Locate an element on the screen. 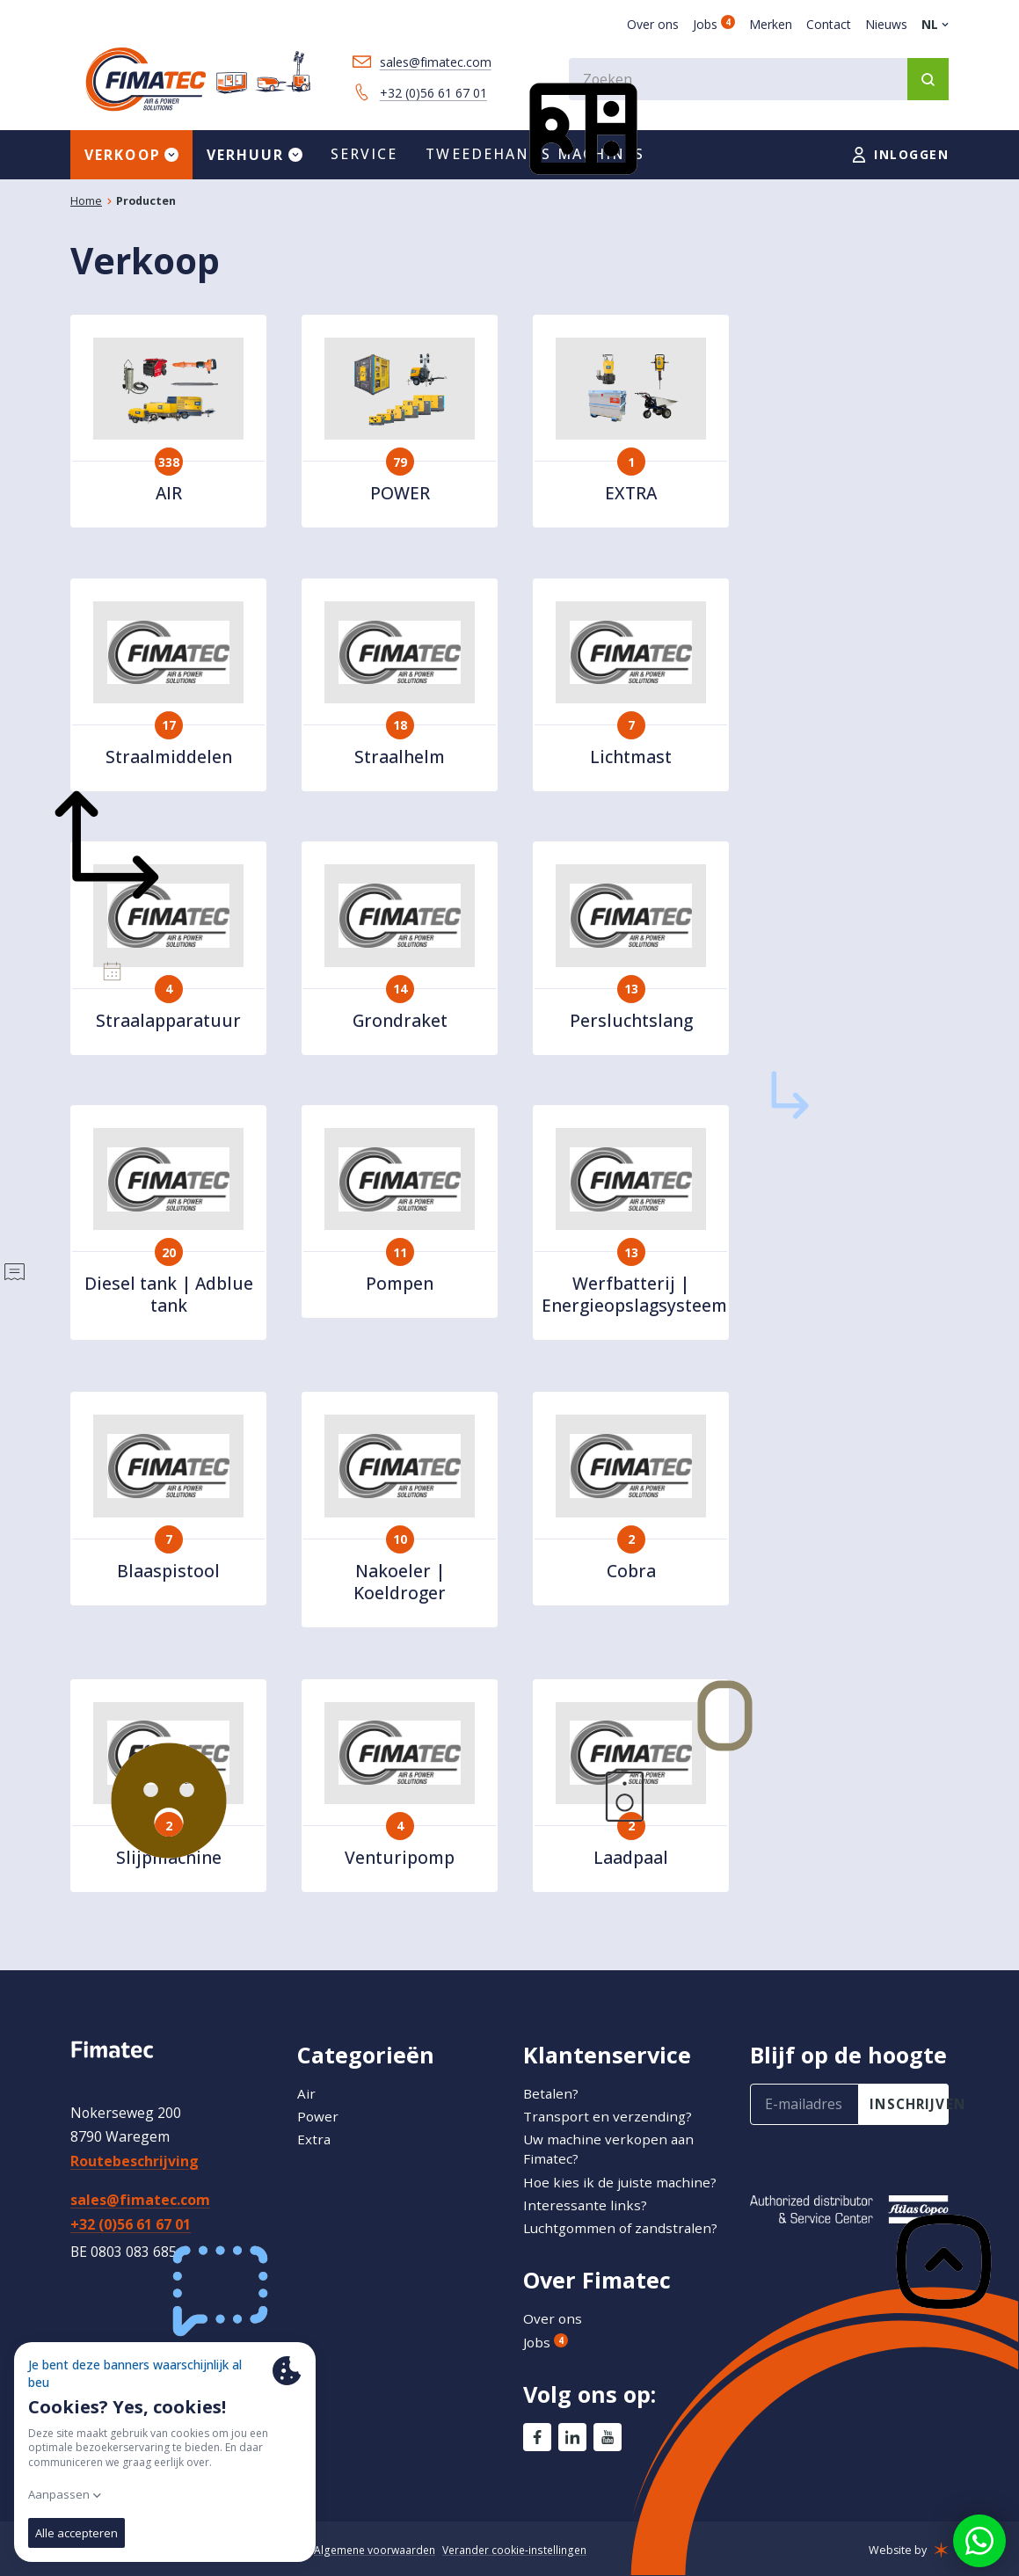  view purchase receipt or transaction history is located at coordinates (14, 1271).